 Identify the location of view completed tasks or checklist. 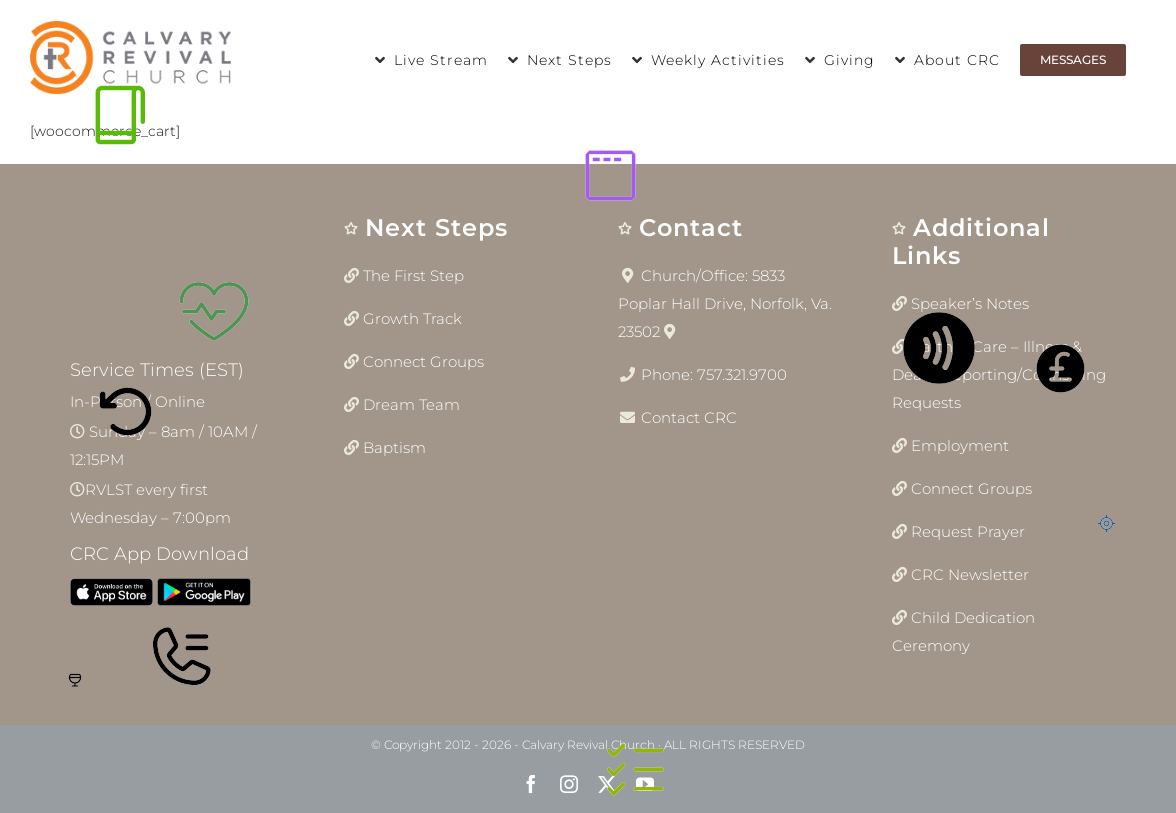
(635, 769).